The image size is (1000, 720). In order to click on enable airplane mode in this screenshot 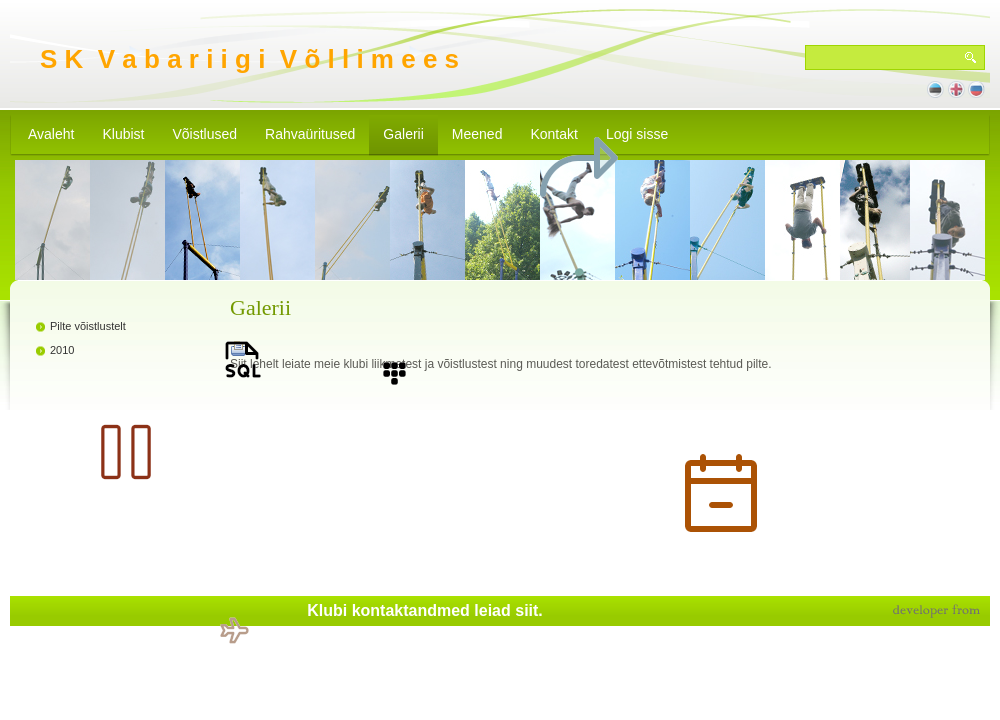, I will do `click(234, 630)`.